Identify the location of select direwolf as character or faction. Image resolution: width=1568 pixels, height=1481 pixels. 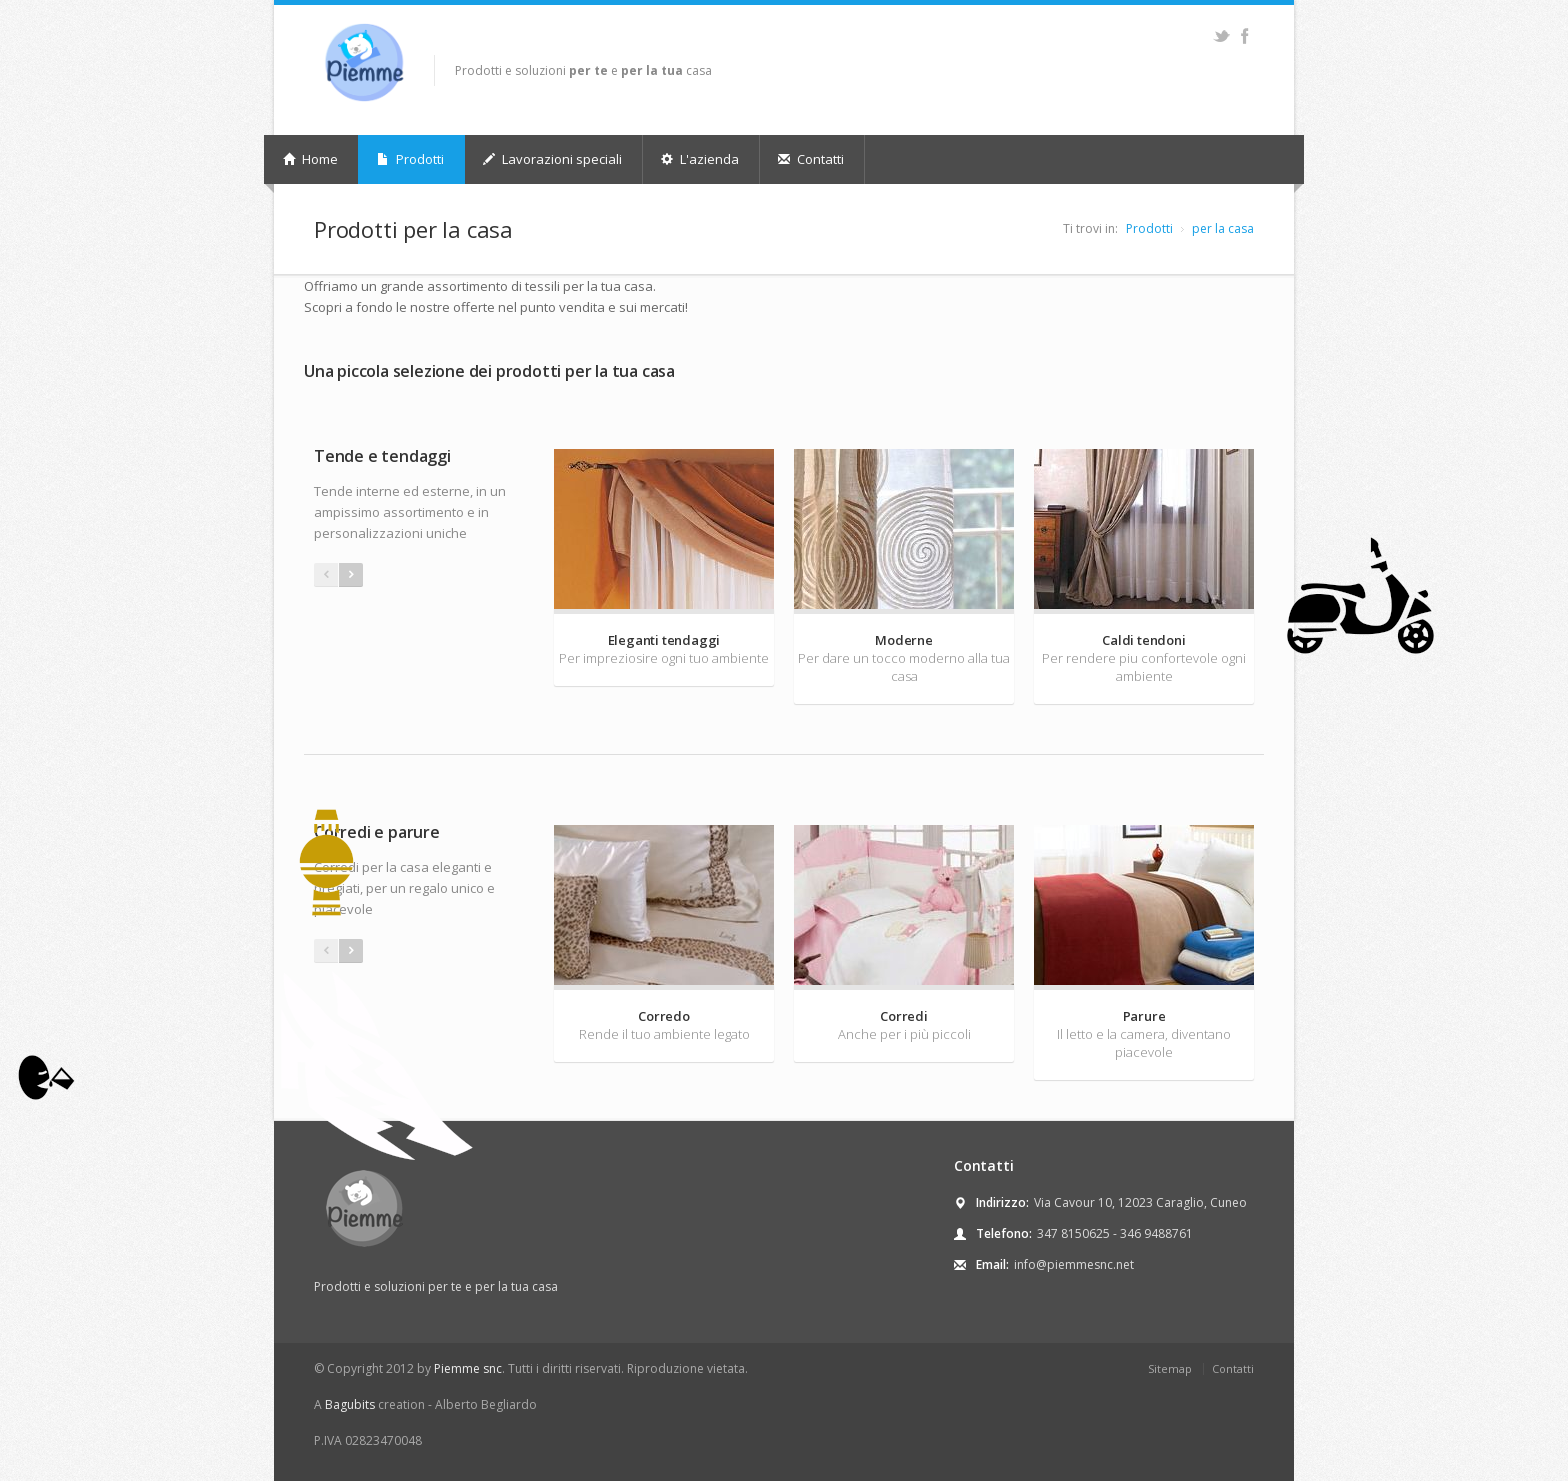
(377, 1066).